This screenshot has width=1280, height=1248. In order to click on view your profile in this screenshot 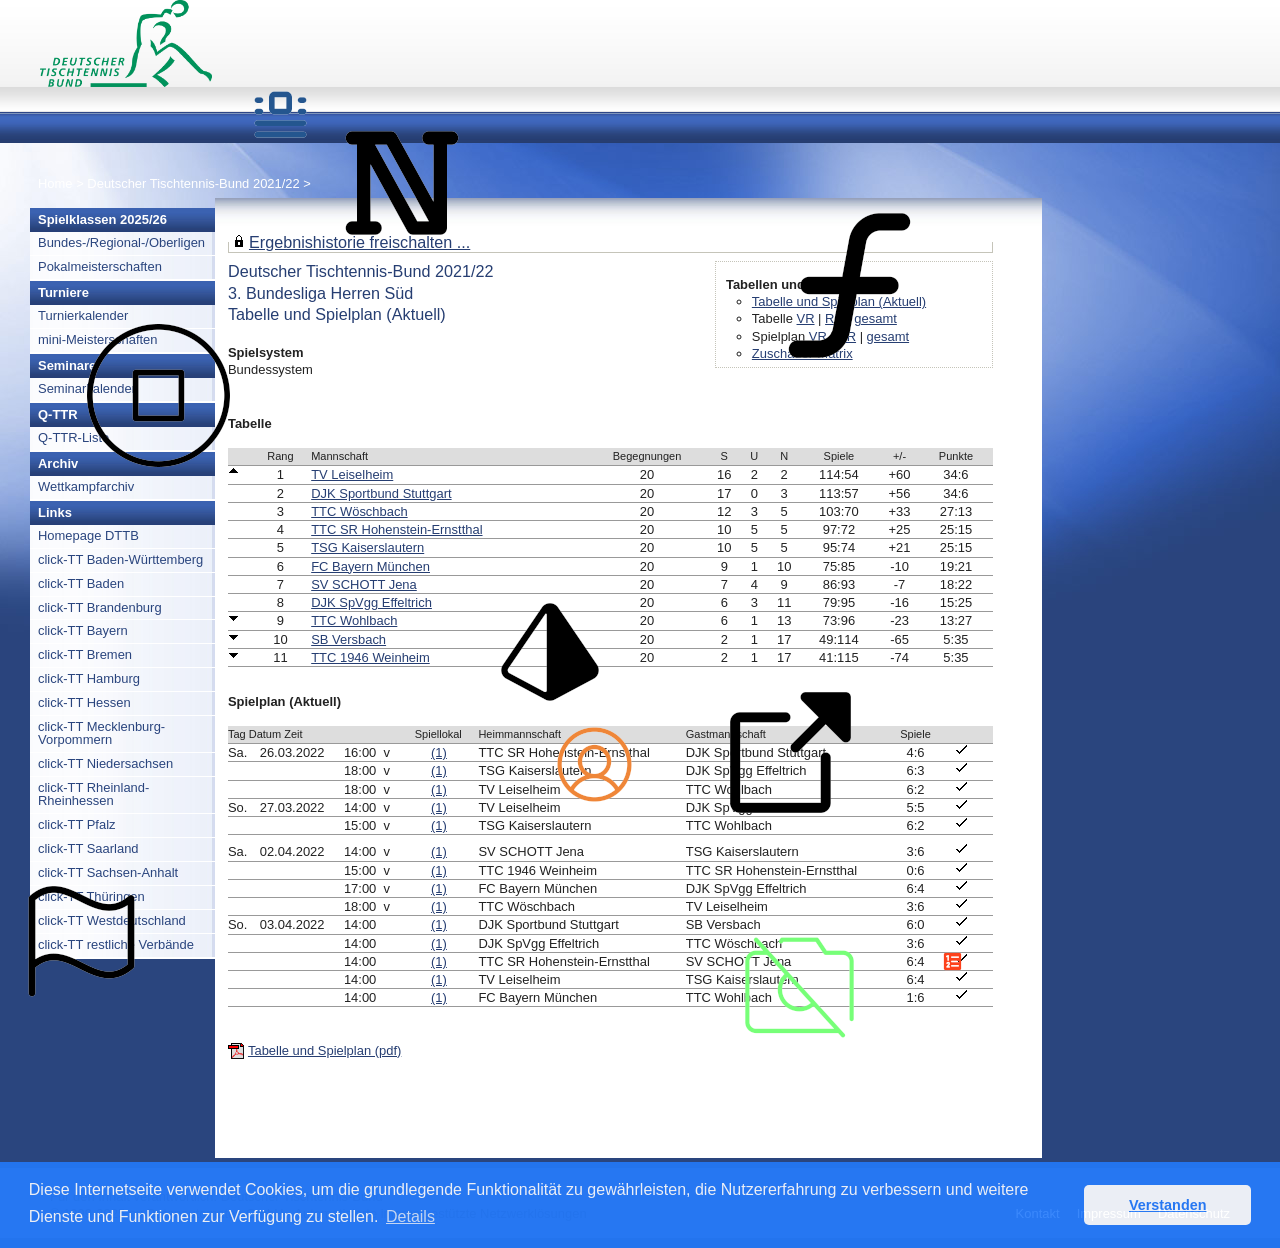, I will do `click(594, 764)`.